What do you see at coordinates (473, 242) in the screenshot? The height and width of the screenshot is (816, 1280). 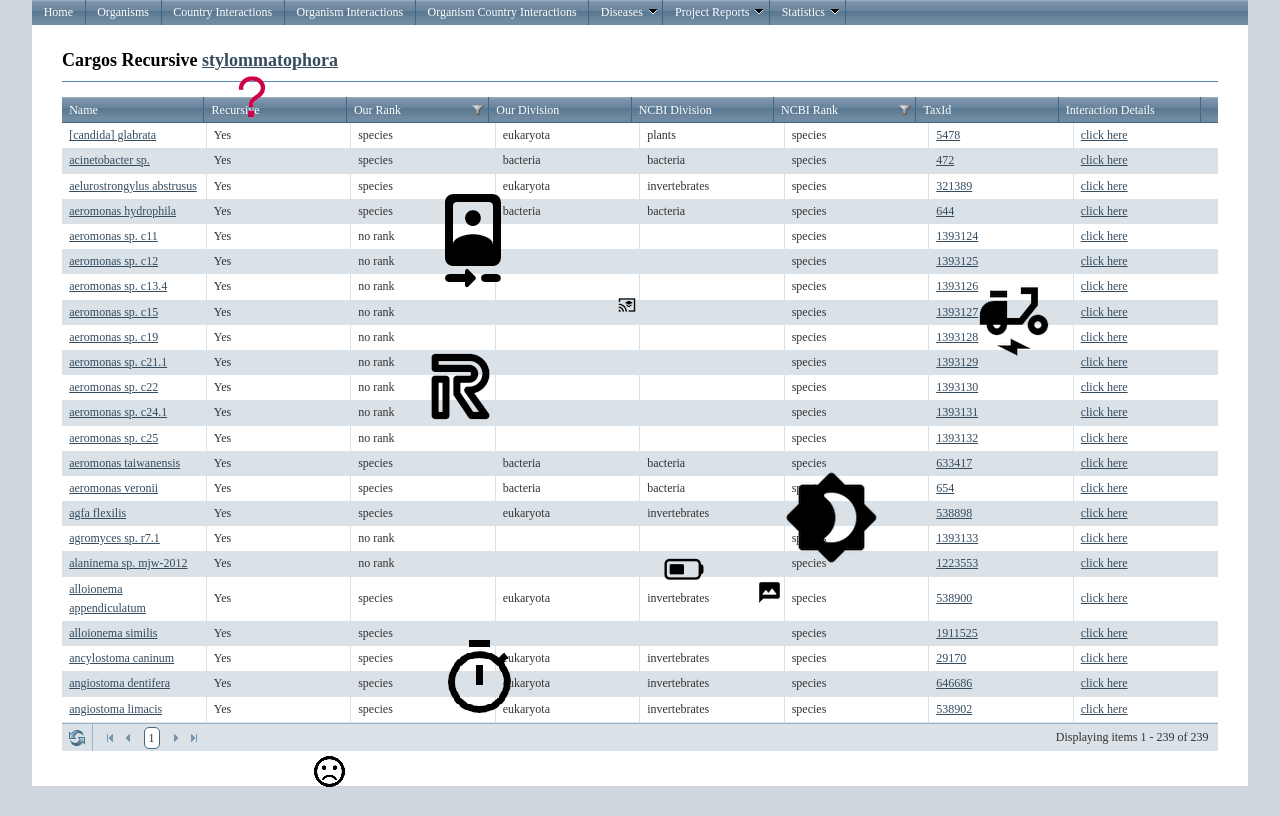 I see `switch to front-facing camera` at bounding box center [473, 242].